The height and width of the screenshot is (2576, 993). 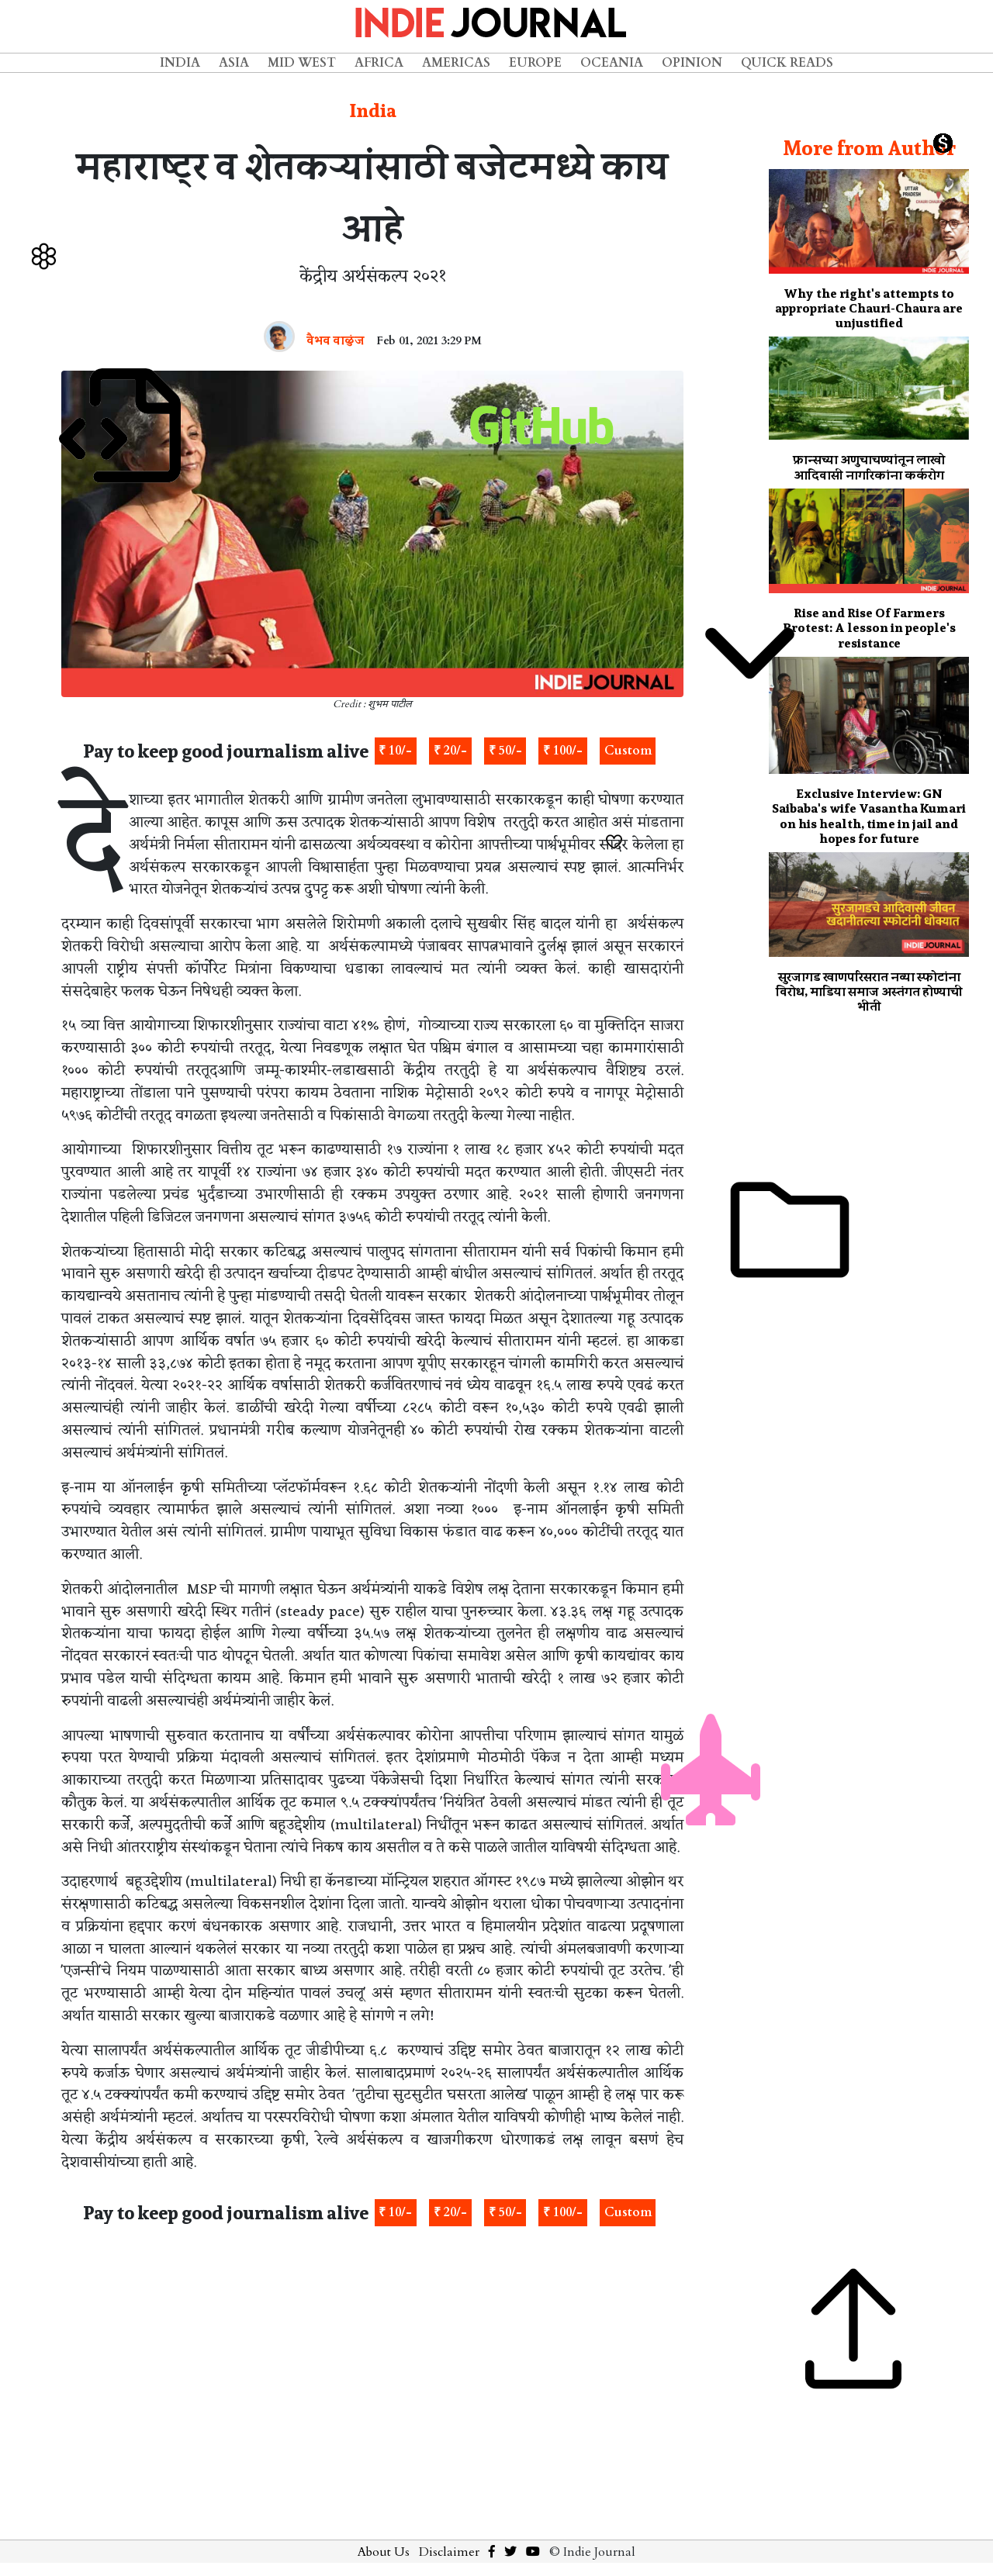 What do you see at coordinates (614, 841) in the screenshot?
I see `like or favorite an item` at bounding box center [614, 841].